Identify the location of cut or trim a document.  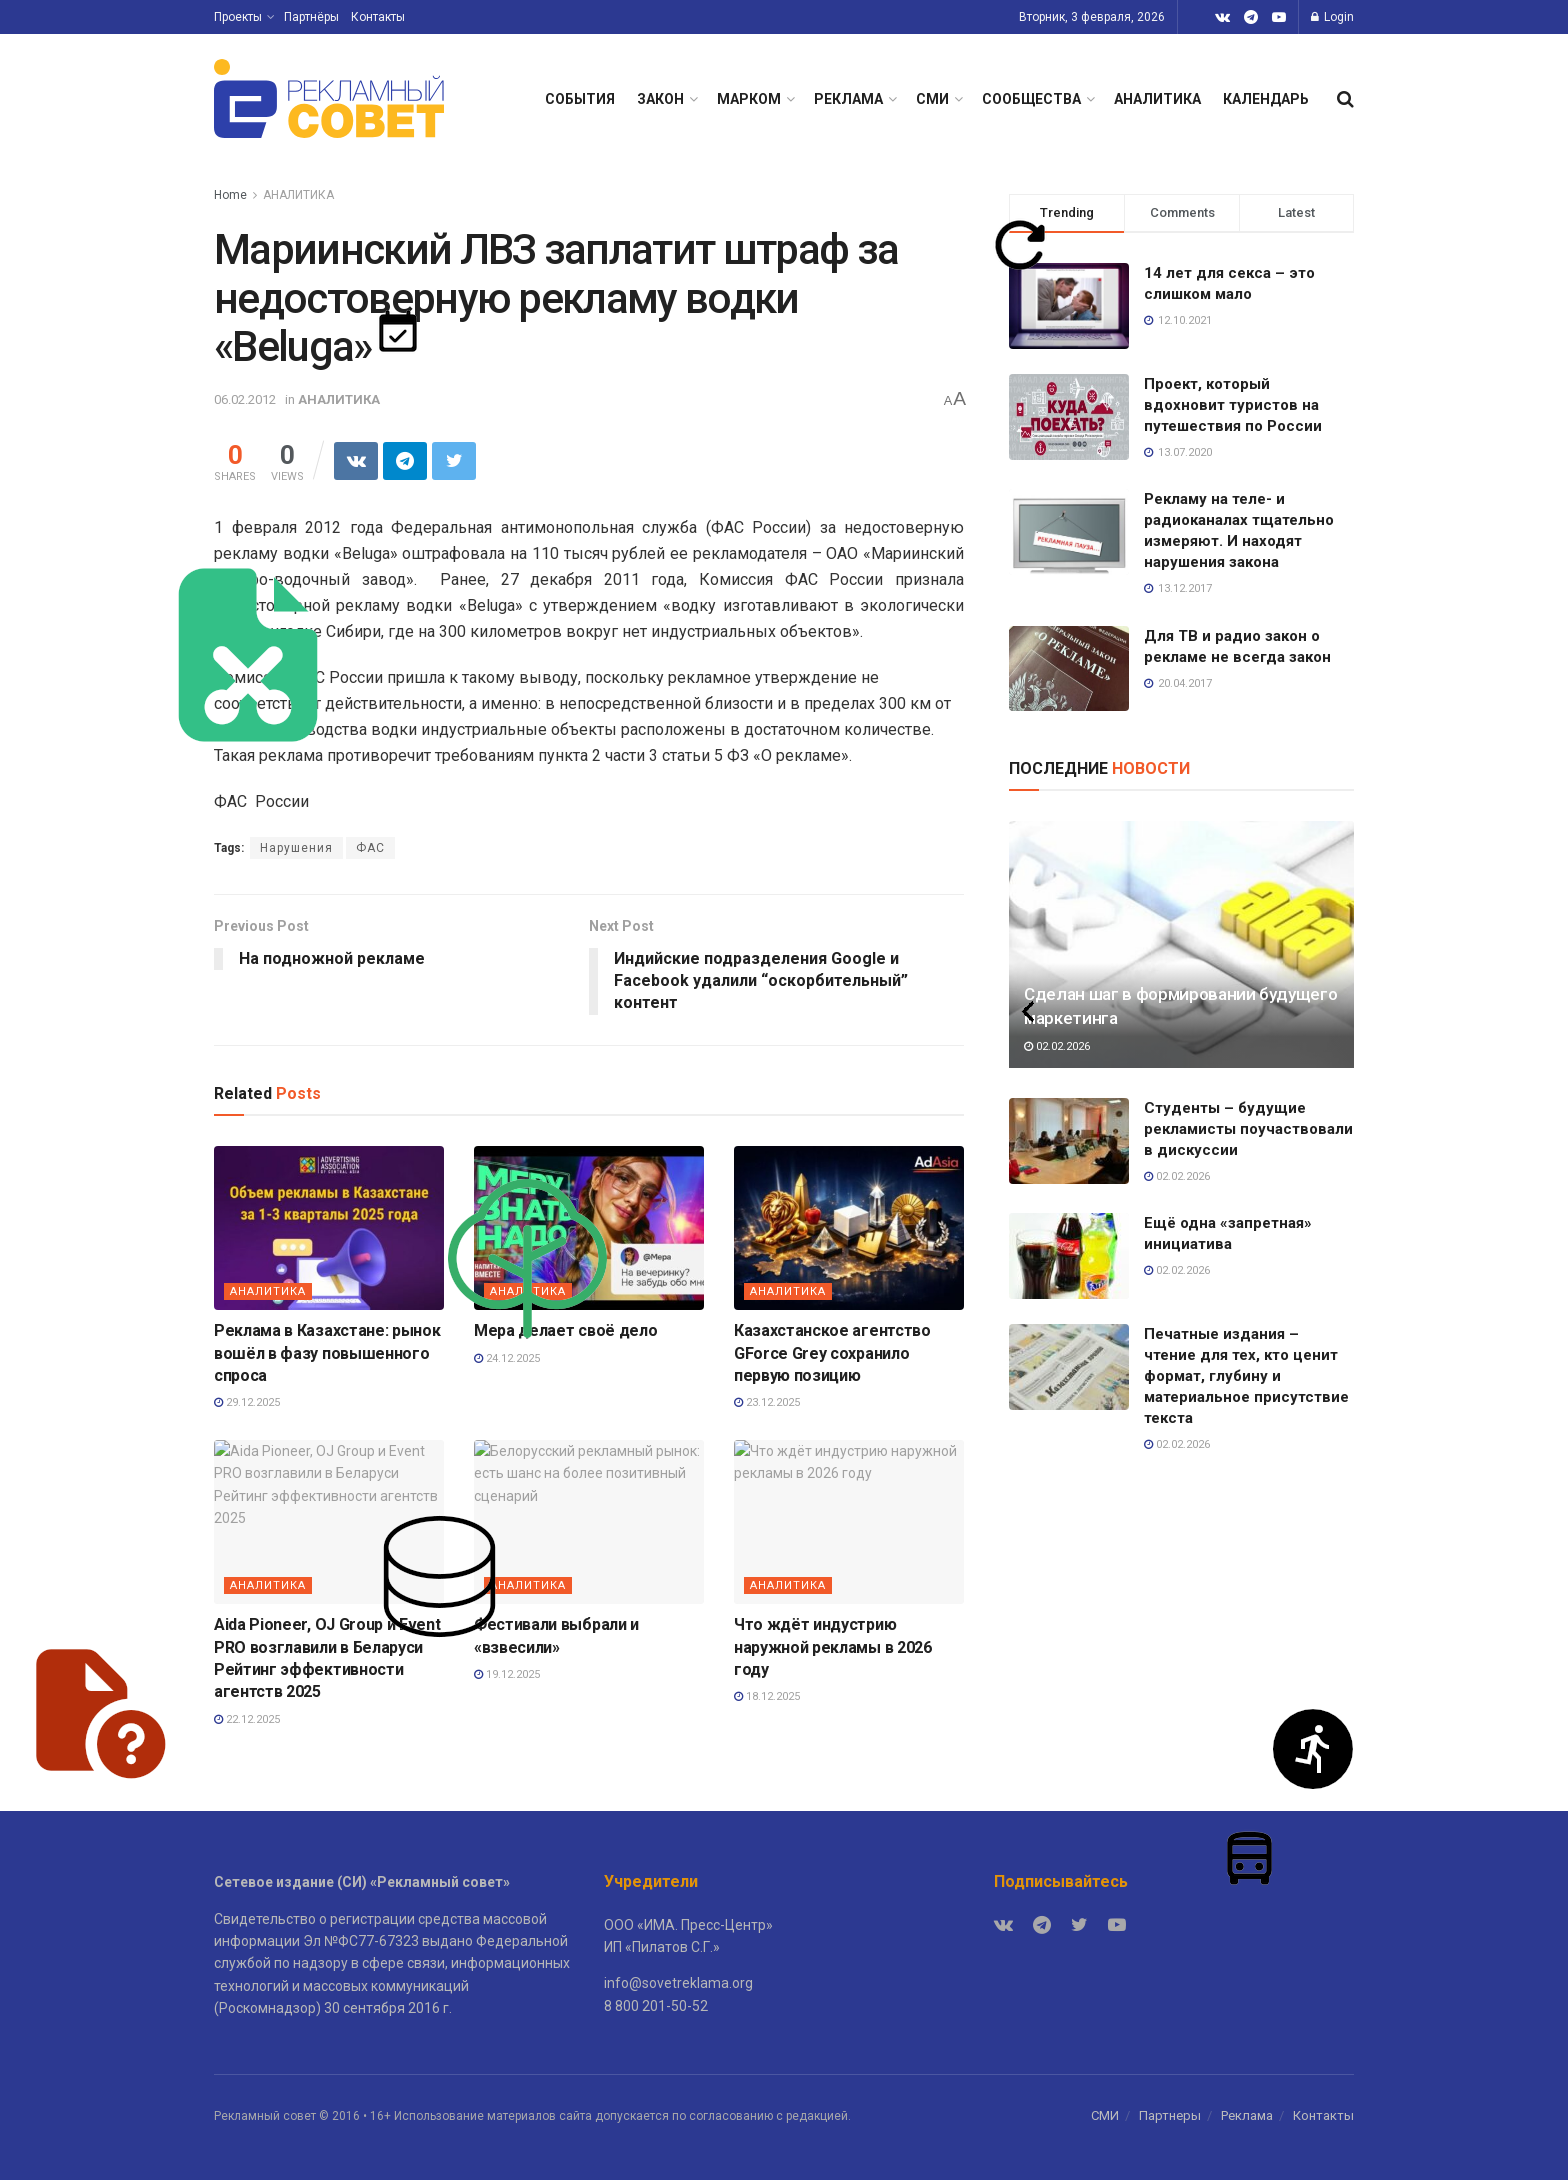
(248, 655).